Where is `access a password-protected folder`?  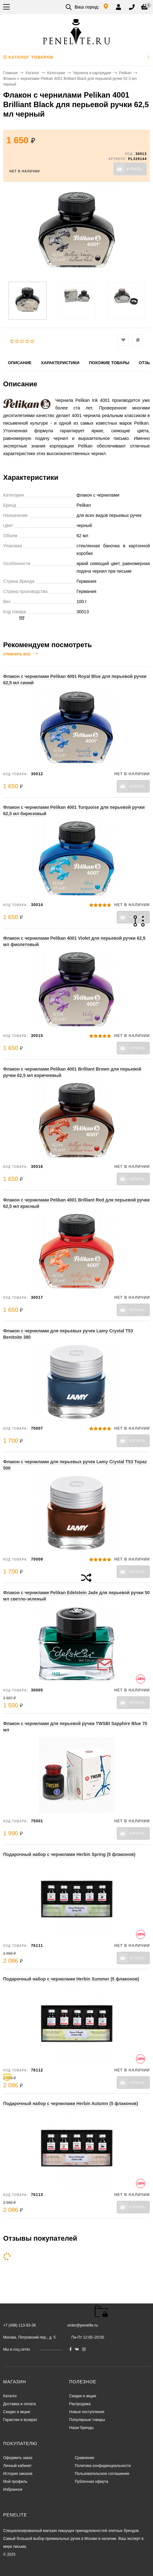
access a password-protected folder is located at coordinates (101, 2311).